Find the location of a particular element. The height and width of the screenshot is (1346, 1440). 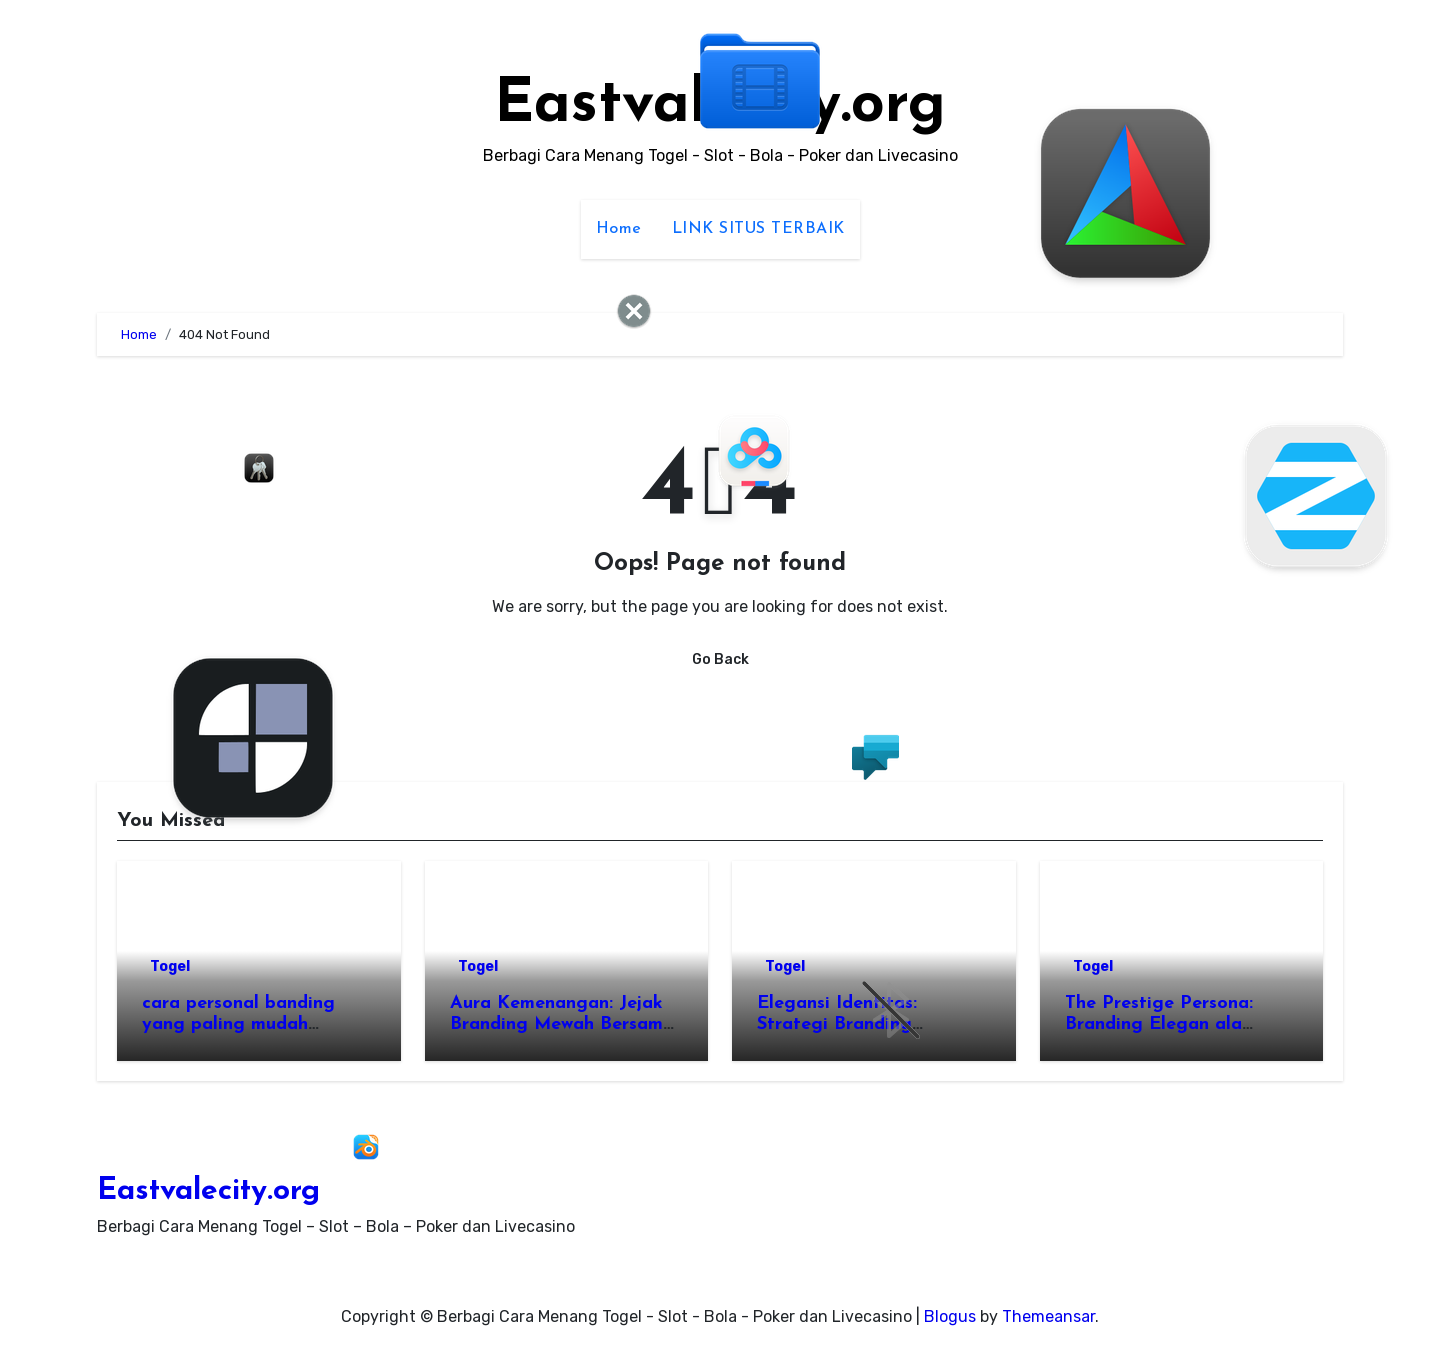

open Blender 3D modeling application is located at coordinates (366, 1147).